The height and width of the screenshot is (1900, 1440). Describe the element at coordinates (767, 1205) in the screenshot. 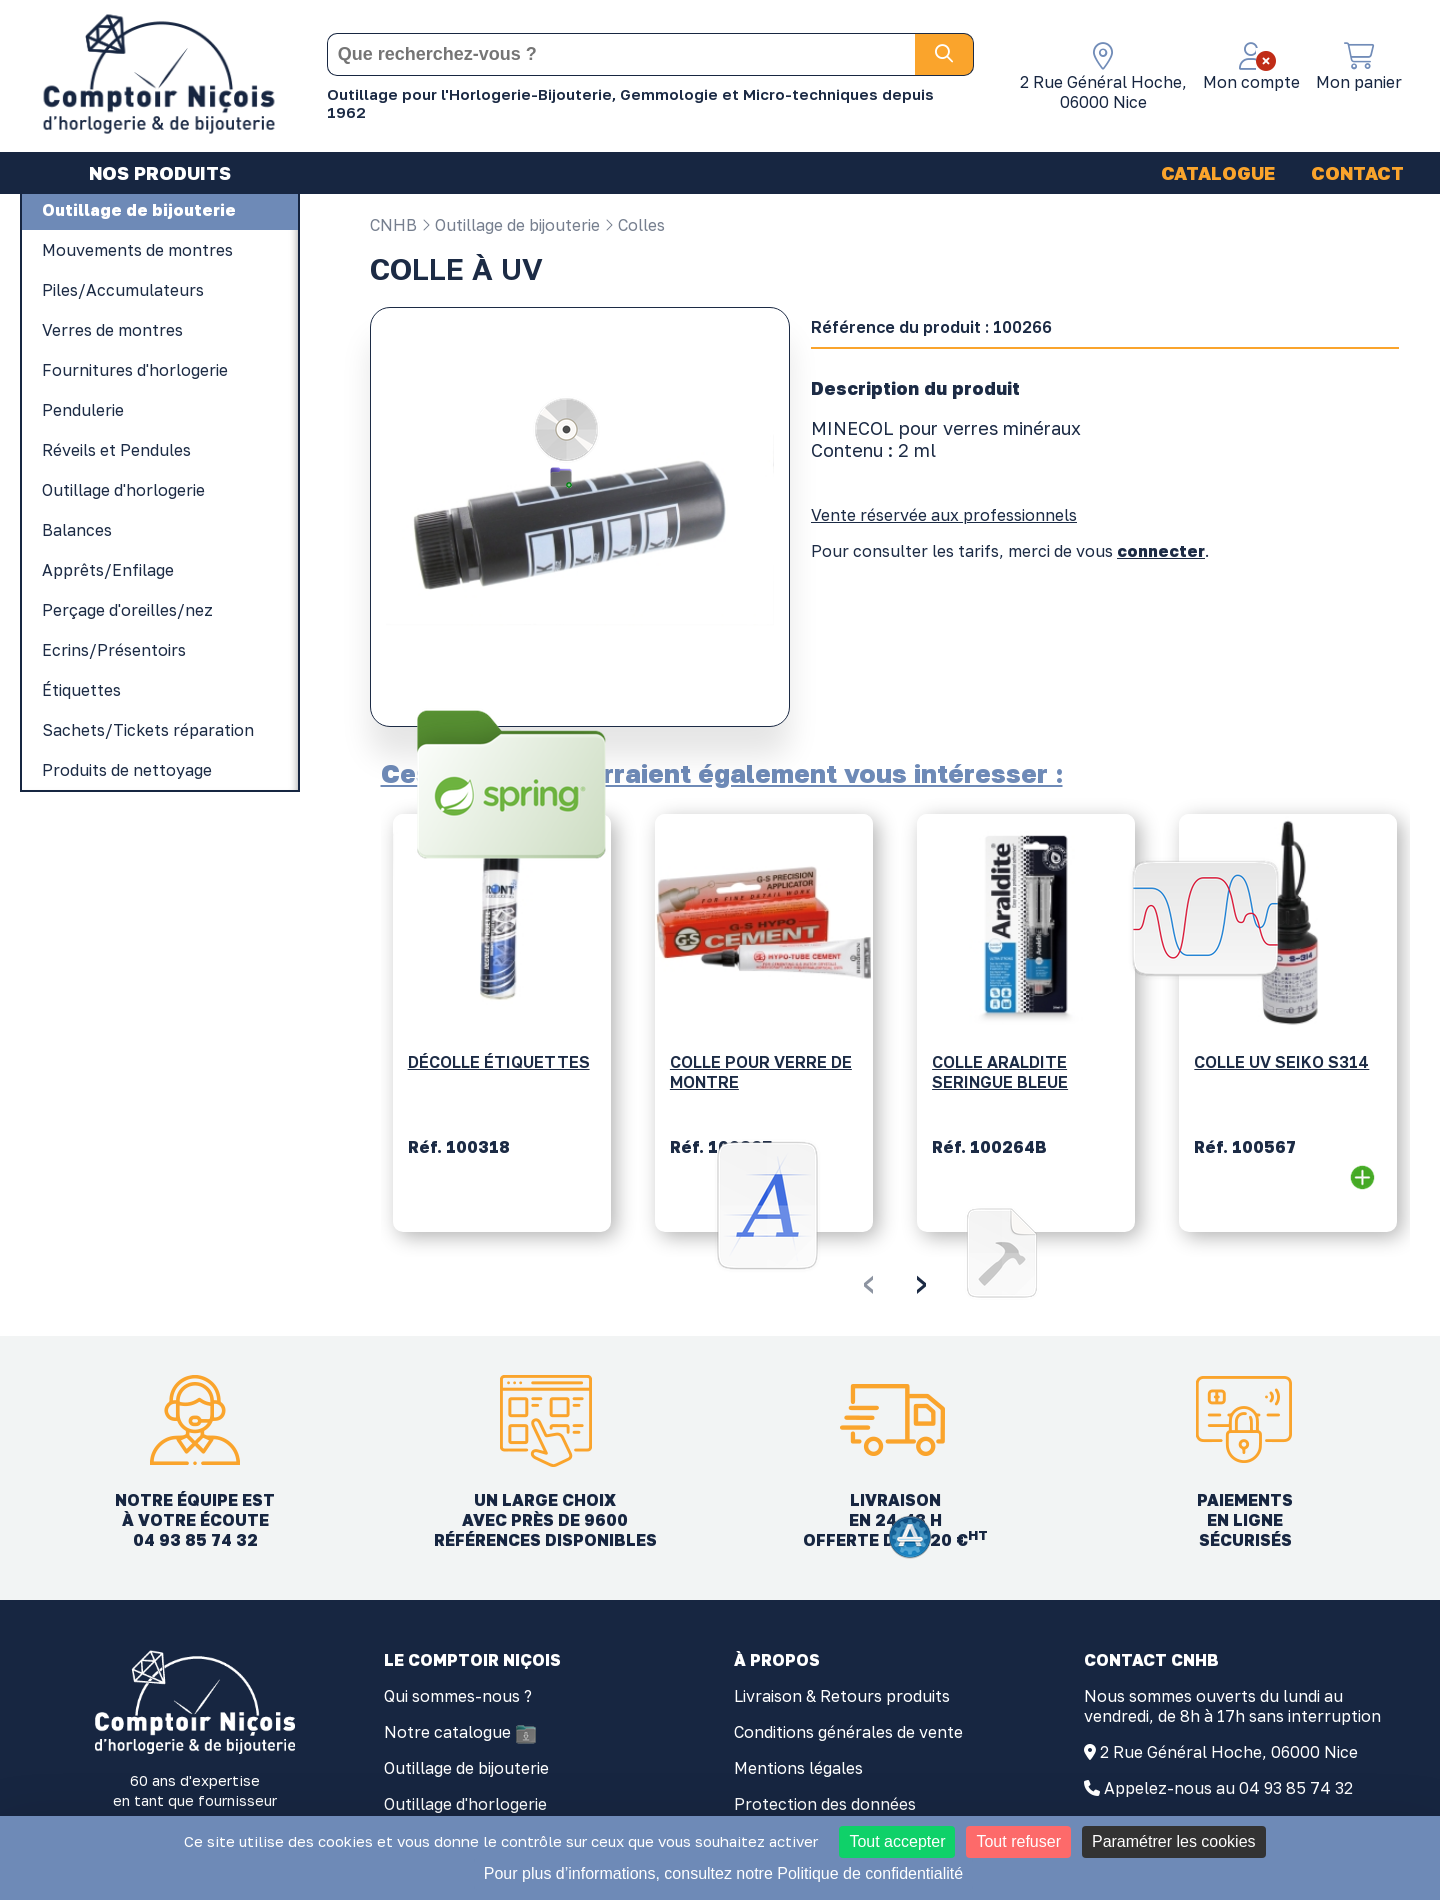

I see `an OpenType font file` at that location.